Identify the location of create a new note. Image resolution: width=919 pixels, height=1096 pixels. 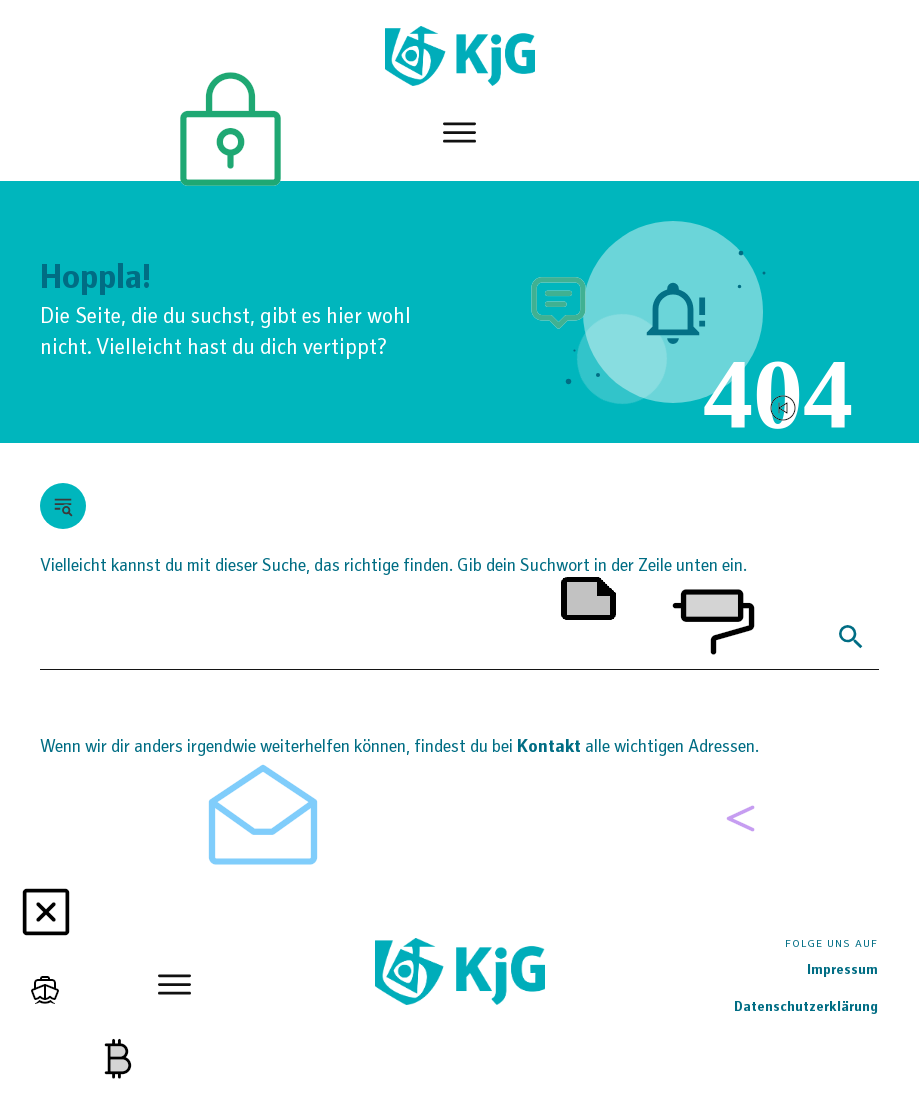
(588, 598).